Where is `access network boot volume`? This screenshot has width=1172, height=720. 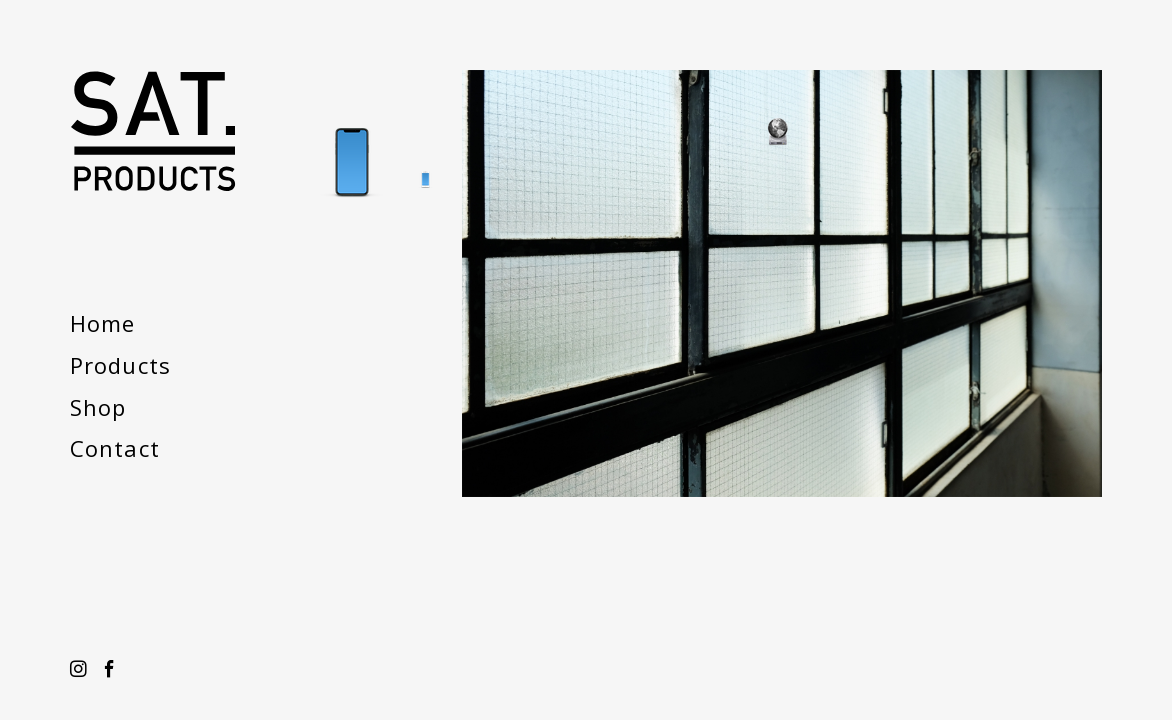
access network boot volume is located at coordinates (777, 132).